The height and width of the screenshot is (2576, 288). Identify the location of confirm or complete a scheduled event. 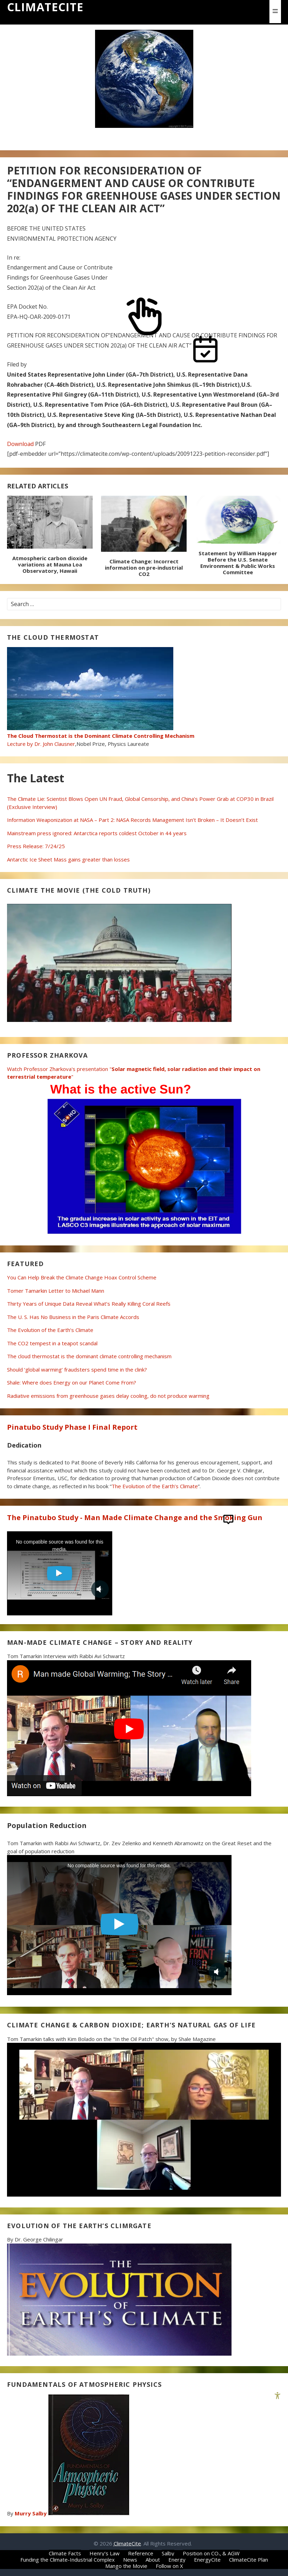
(205, 349).